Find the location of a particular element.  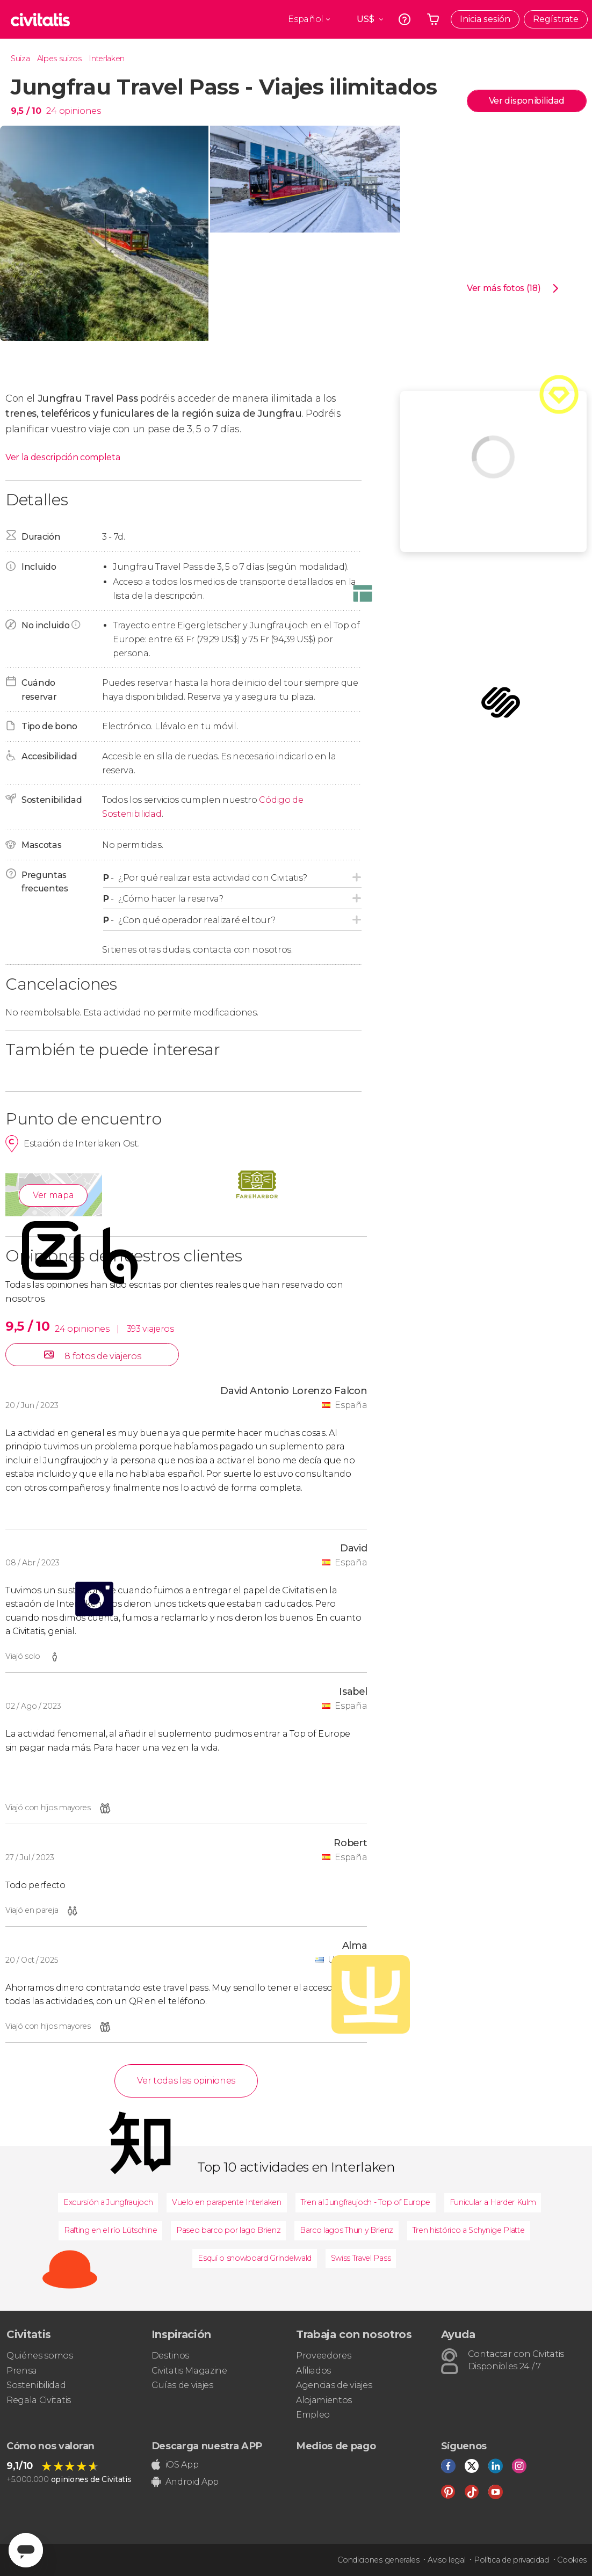

open zhihu app is located at coordinates (141, 2142).